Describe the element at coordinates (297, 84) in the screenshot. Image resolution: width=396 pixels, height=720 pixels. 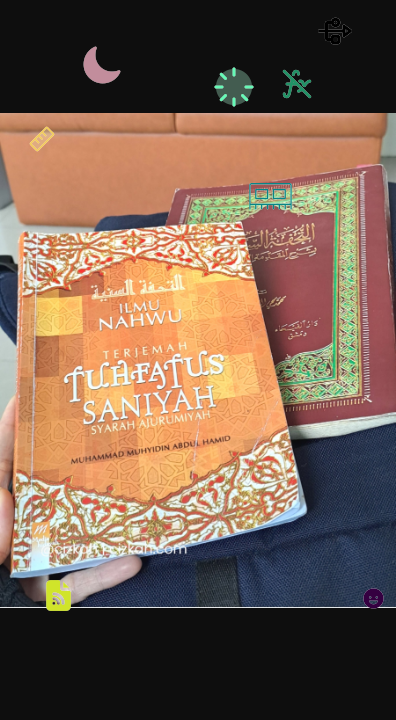
I see `disable math function or formula mode` at that location.